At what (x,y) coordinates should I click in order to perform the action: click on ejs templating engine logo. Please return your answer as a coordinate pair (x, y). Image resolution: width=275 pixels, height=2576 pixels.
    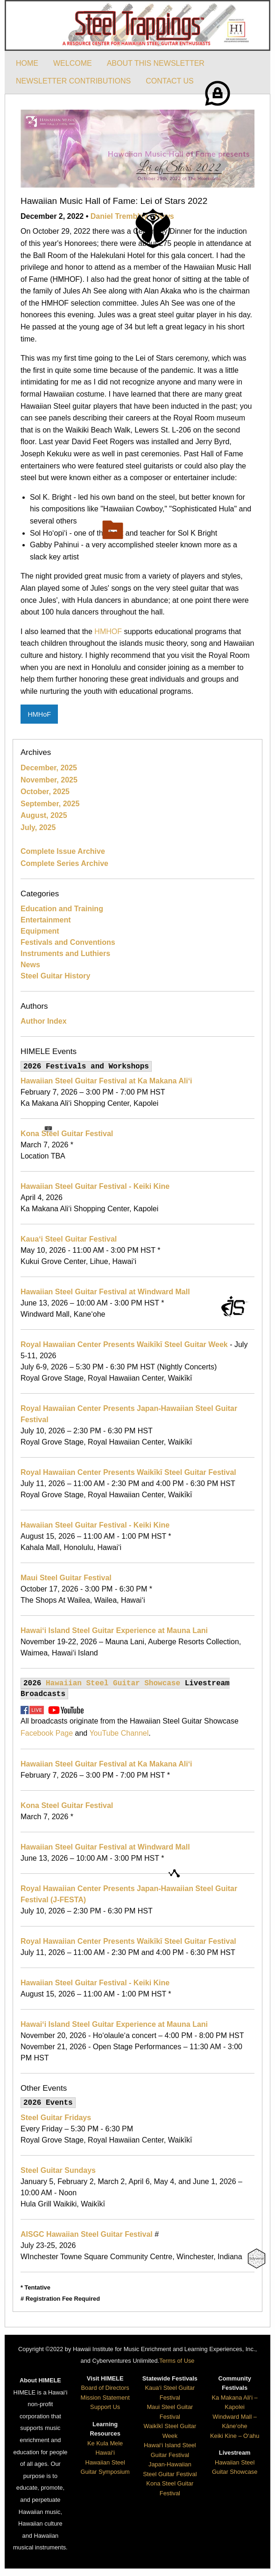
    Looking at the image, I should click on (235, 1306).